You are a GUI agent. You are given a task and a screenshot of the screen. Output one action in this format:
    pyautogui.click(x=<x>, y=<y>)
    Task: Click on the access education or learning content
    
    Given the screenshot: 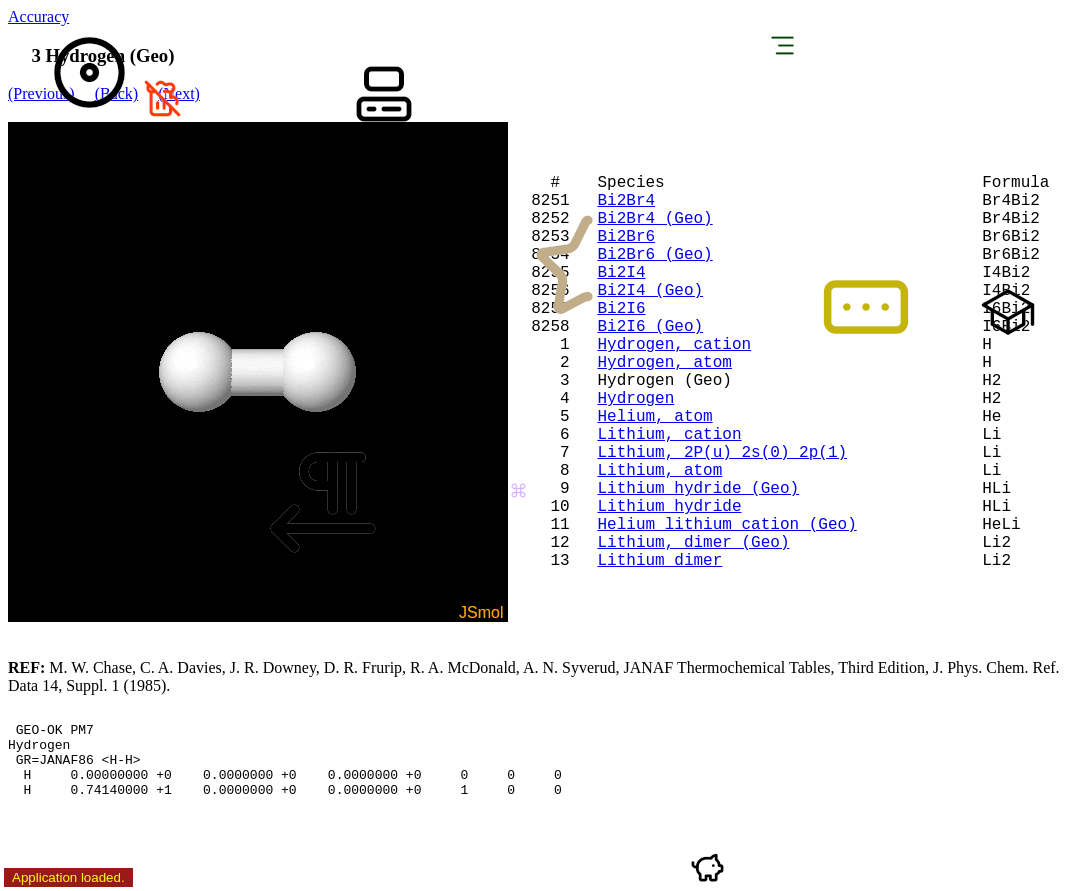 What is the action you would take?
    pyautogui.click(x=1008, y=312)
    